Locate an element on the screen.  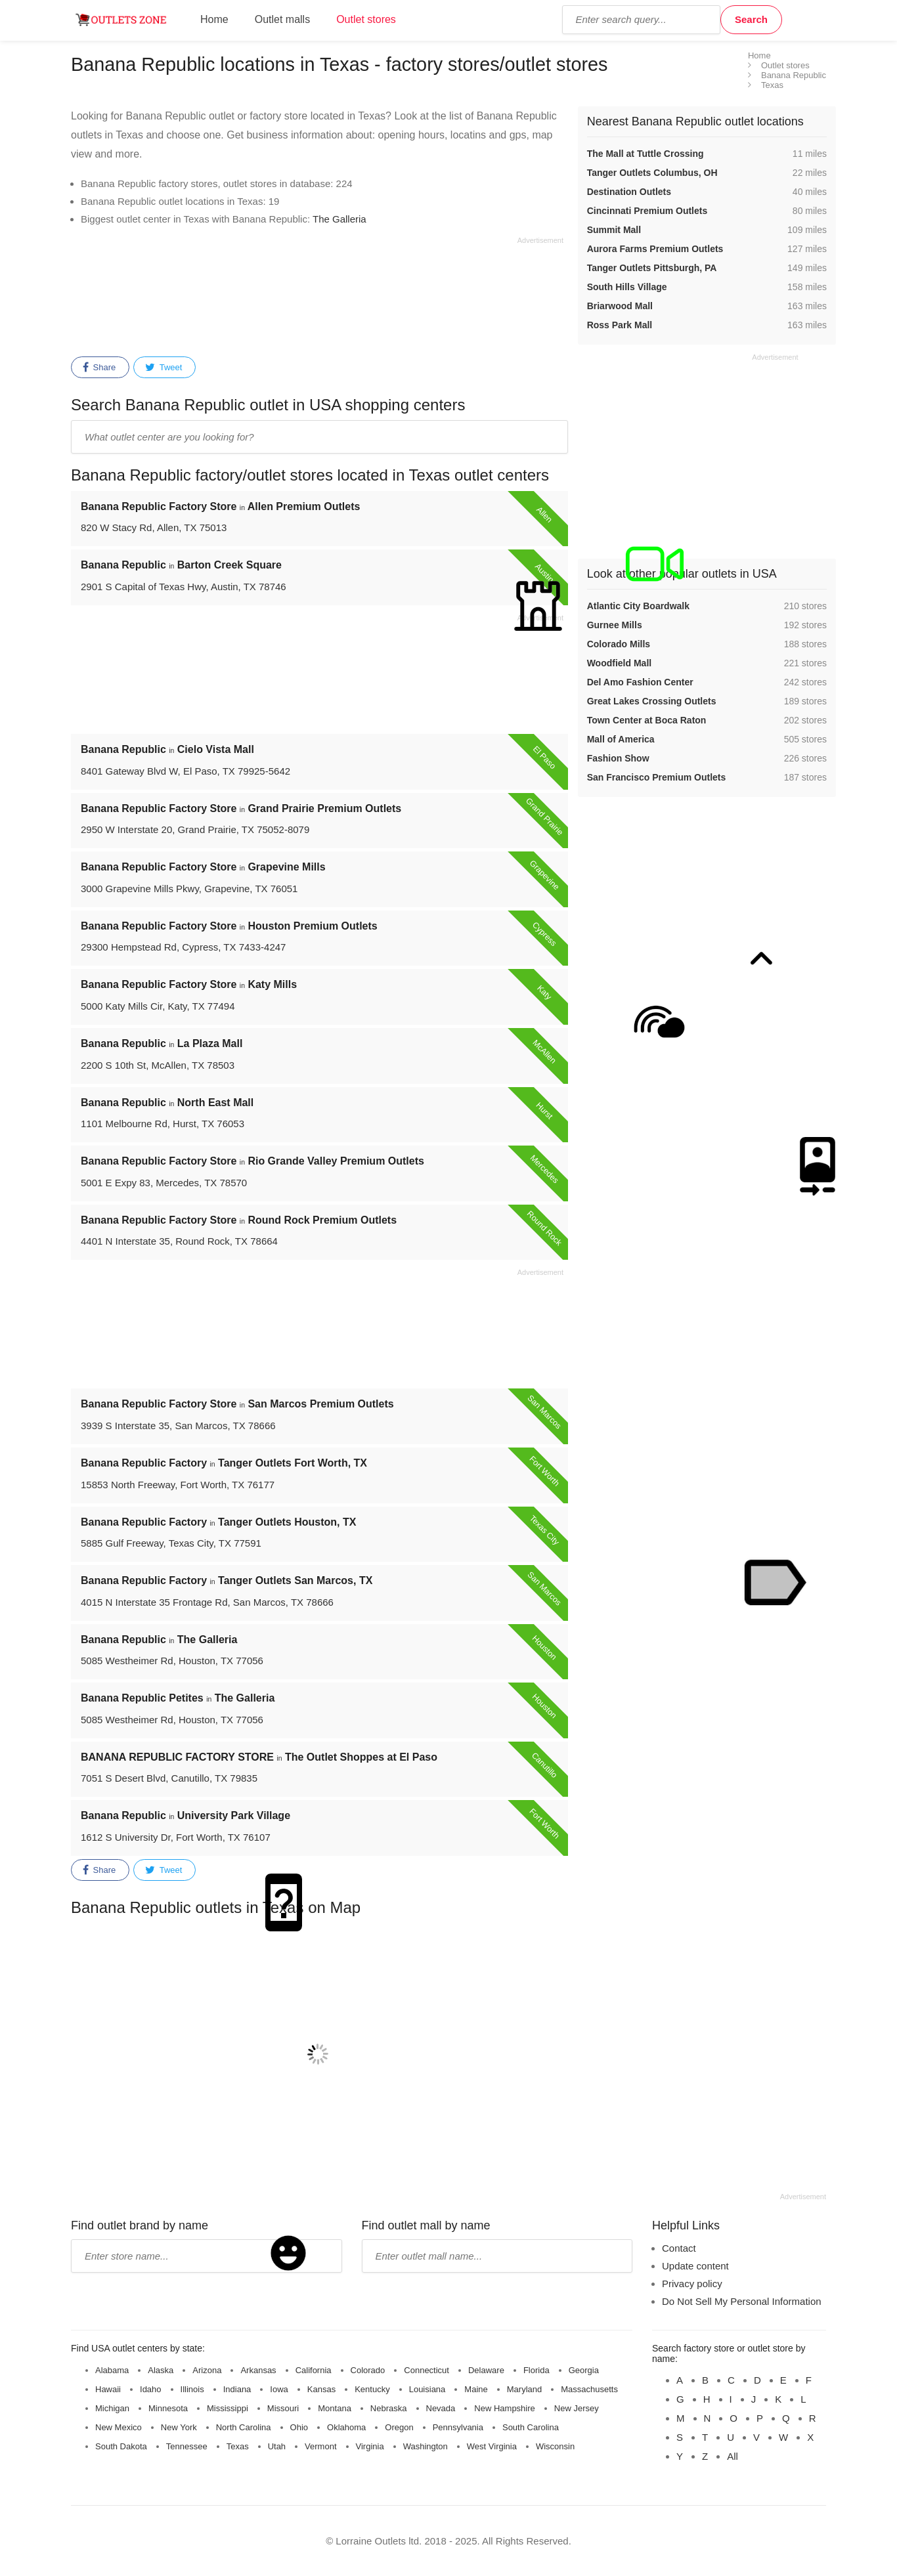
add or edit a label for an item is located at coordinates (774, 1582).